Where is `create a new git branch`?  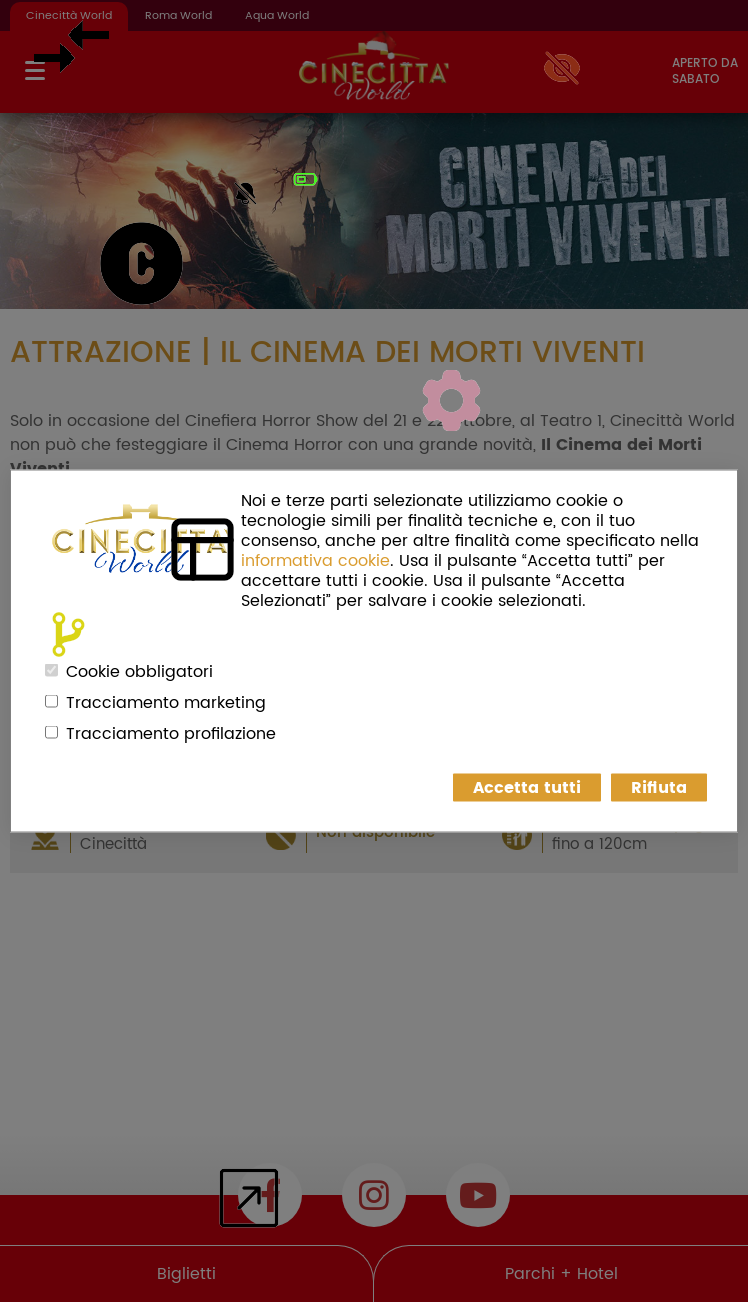 create a new git branch is located at coordinates (68, 634).